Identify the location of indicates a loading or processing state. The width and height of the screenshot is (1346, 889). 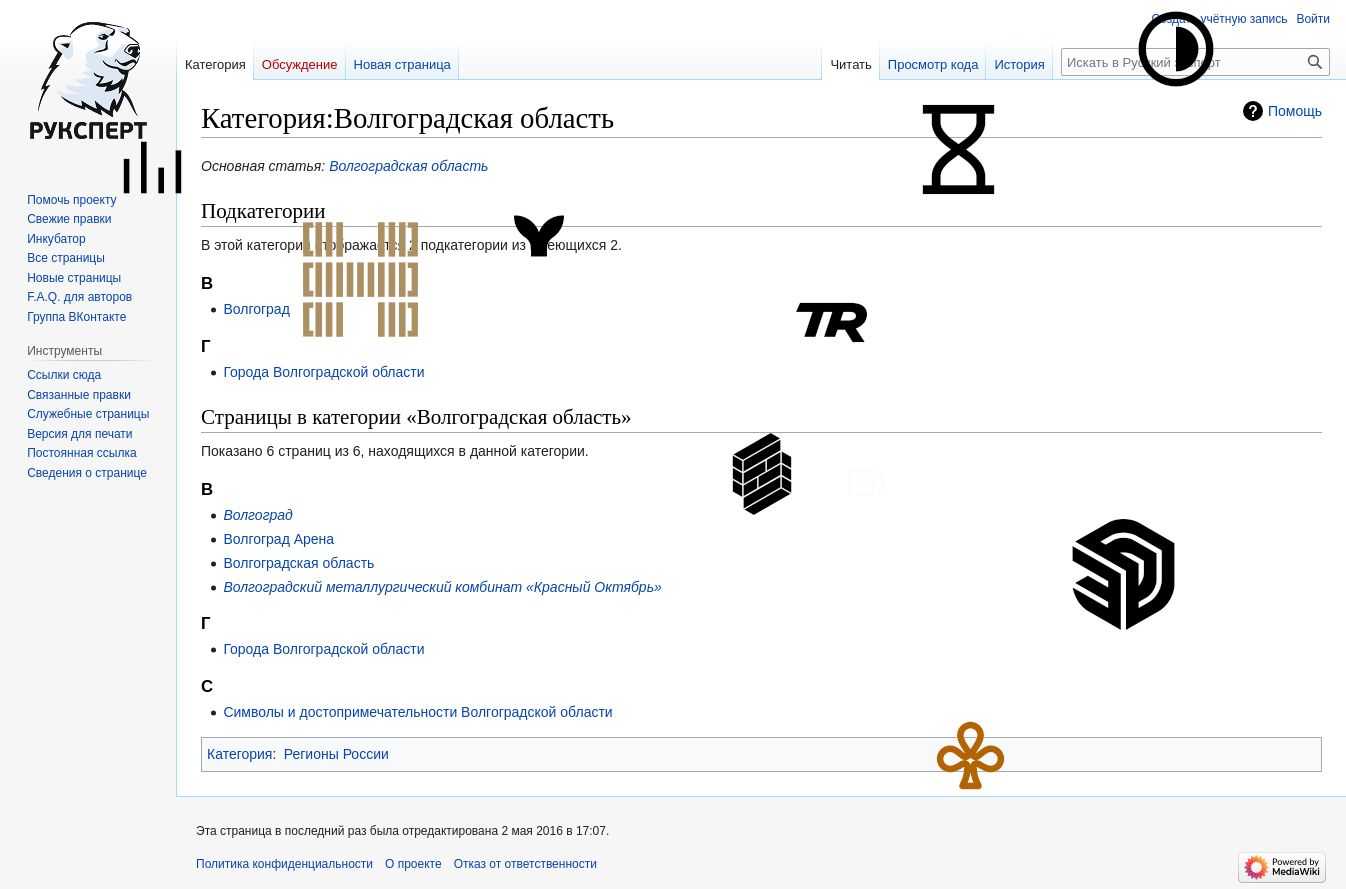
(958, 149).